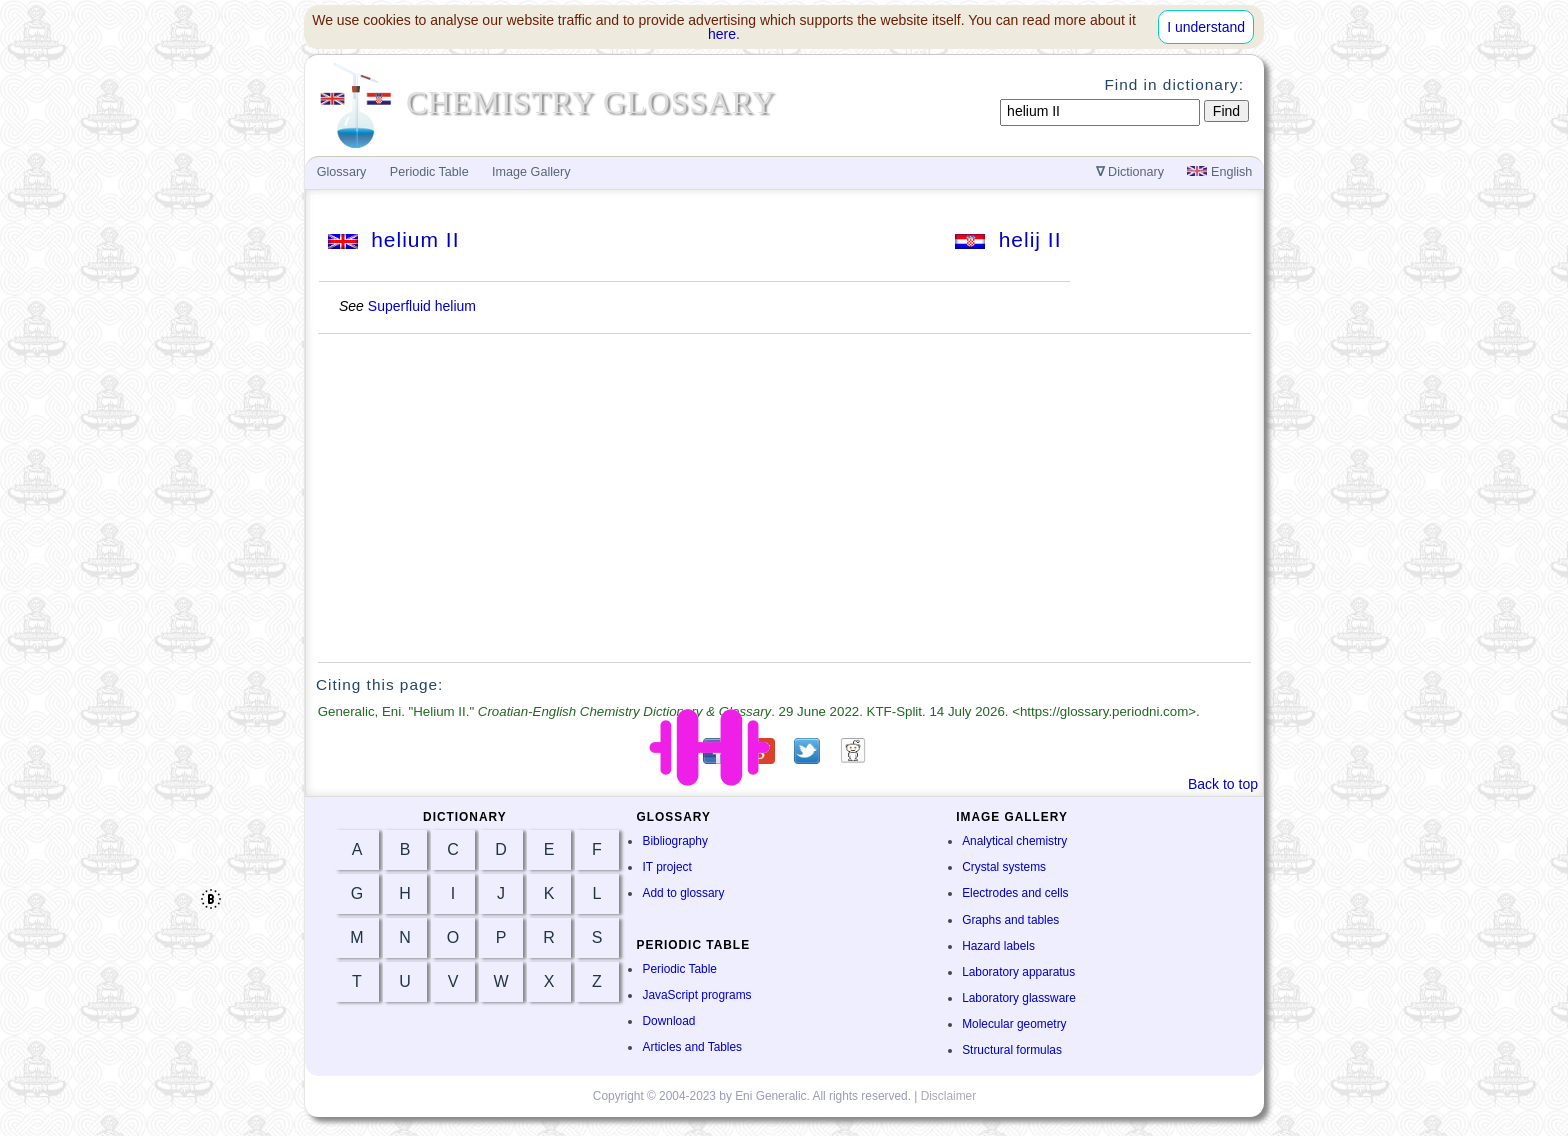  Describe the element at coordinates (211, 899) in the screenshot. I see `indicates bold text formatting option` at that location.